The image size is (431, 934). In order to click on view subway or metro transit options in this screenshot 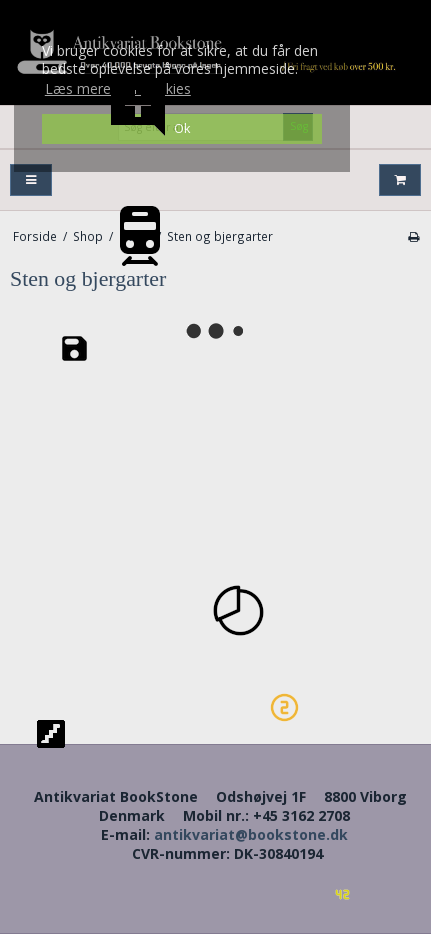, I will do `click(140, 236)`.